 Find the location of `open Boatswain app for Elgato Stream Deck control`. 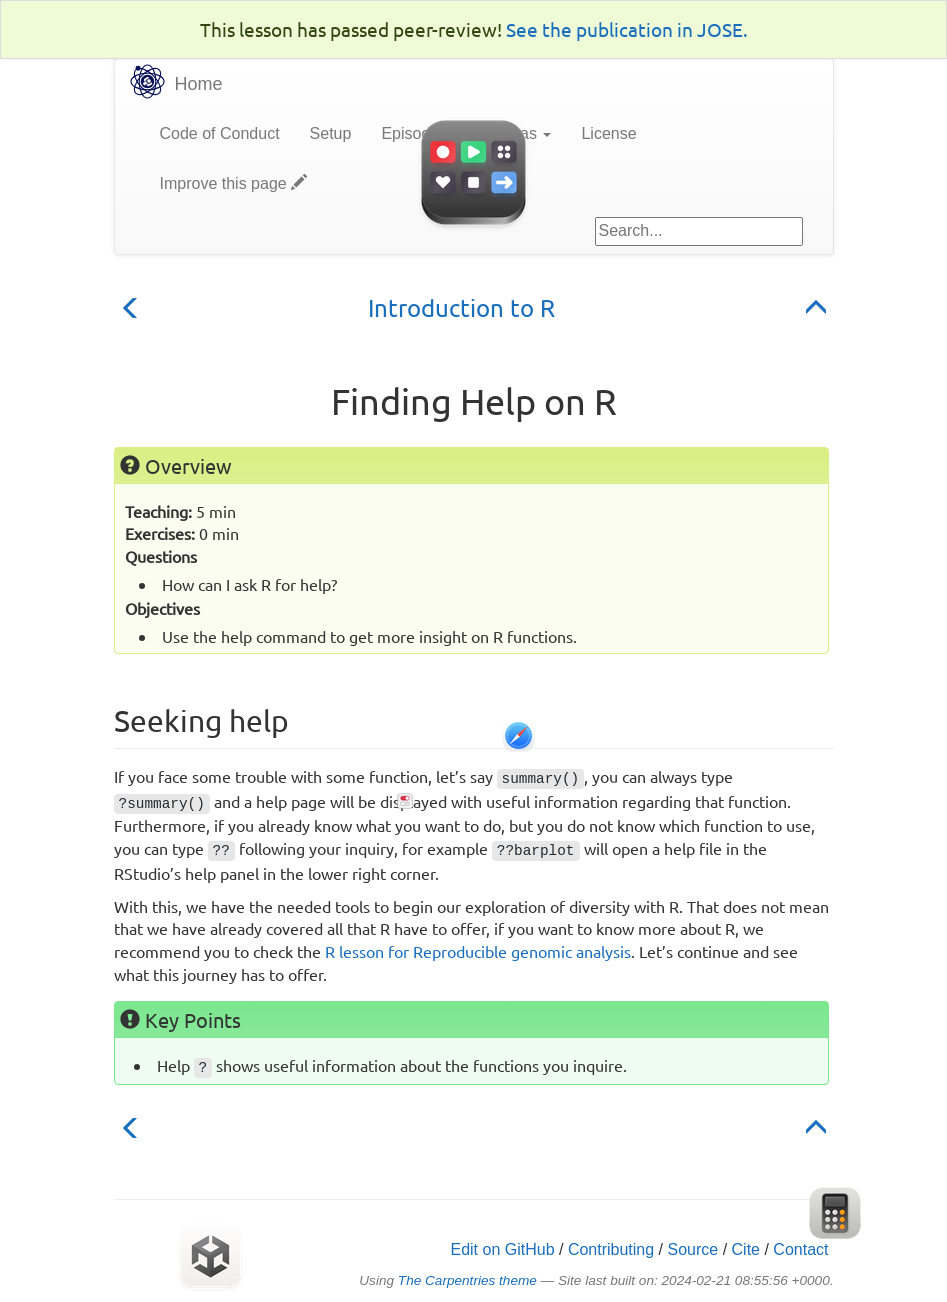

open Boatswain app for Elgato Stream Deck control is located at coordinates (473, 172).